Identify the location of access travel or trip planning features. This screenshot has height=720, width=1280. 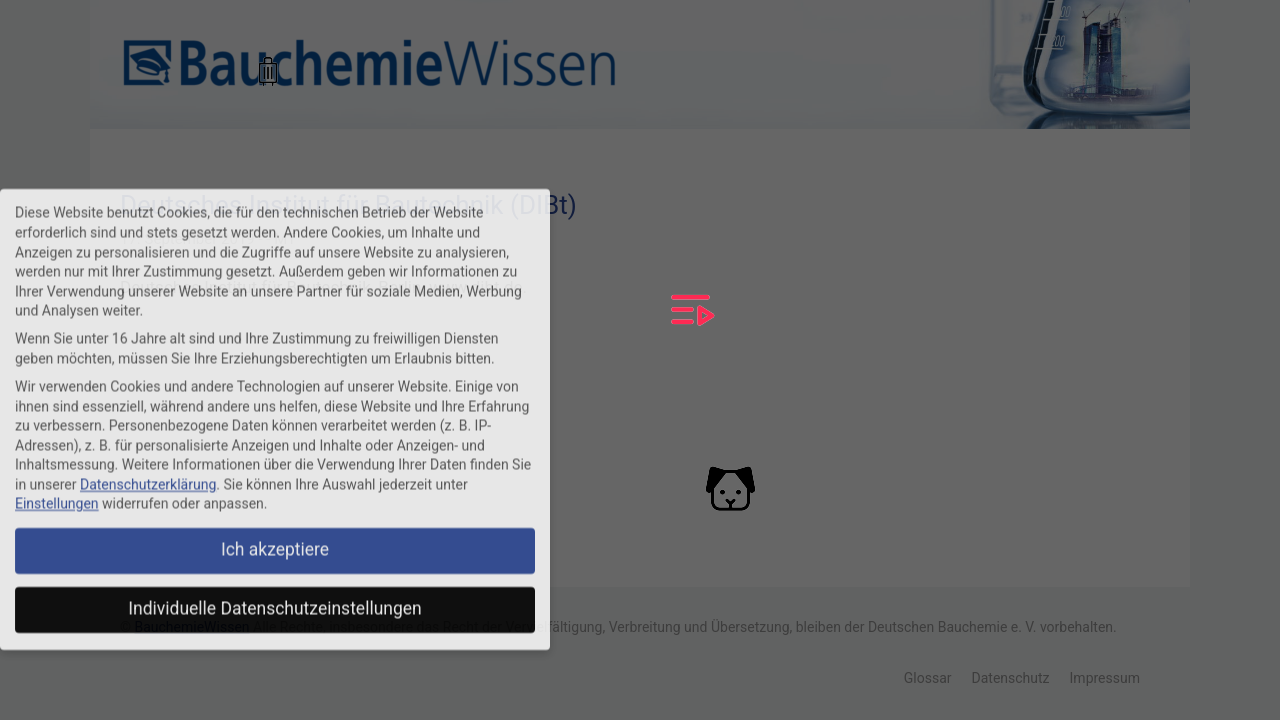
(268, 72).